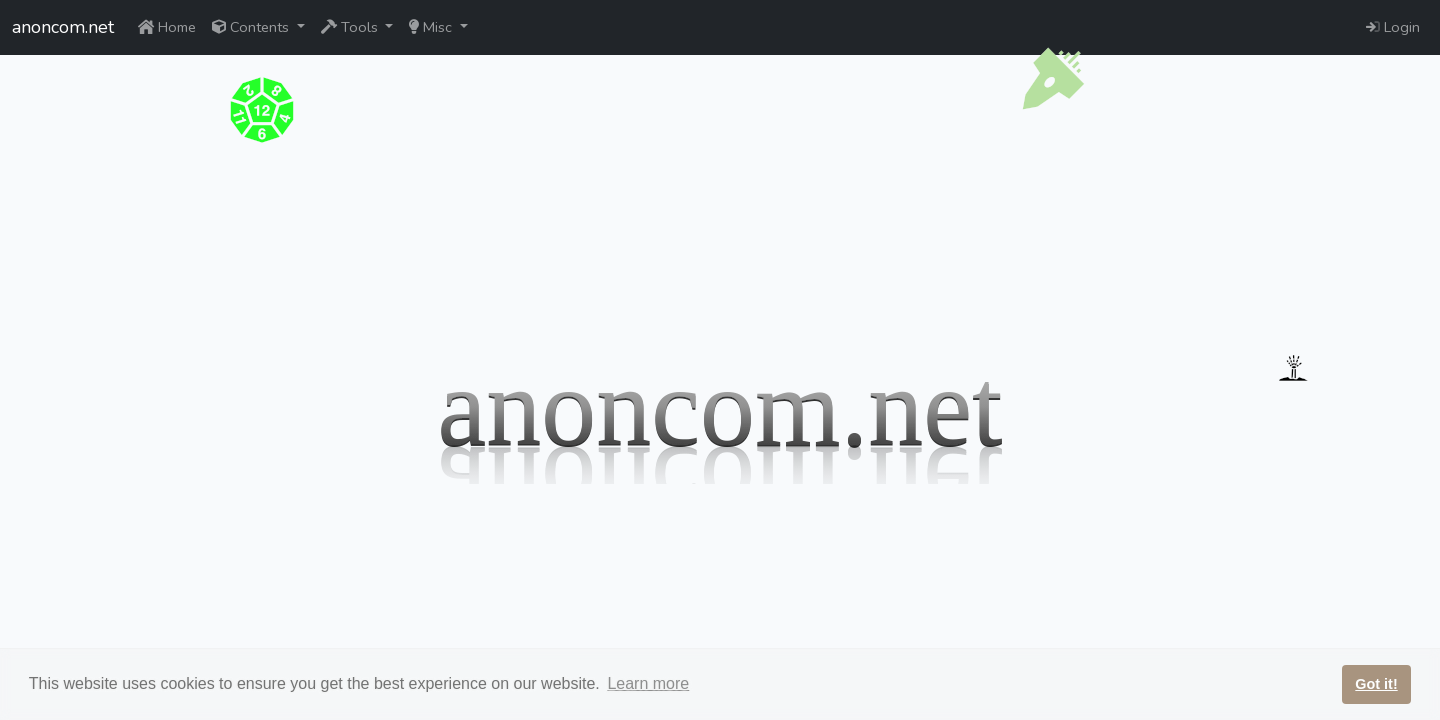  Describe the element at coordinates (262, 110) in the screenshot. I see `roll a 12-sided die` at that location.